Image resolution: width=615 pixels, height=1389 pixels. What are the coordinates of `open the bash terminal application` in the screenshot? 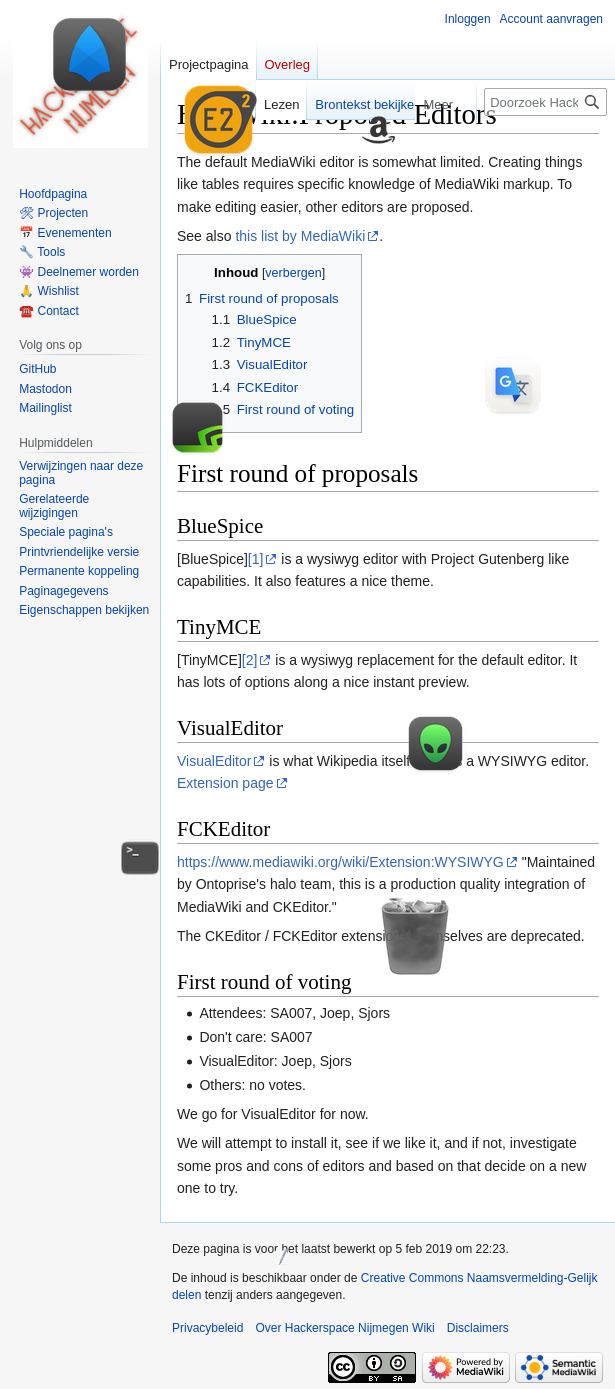 It's located at (140, 858).